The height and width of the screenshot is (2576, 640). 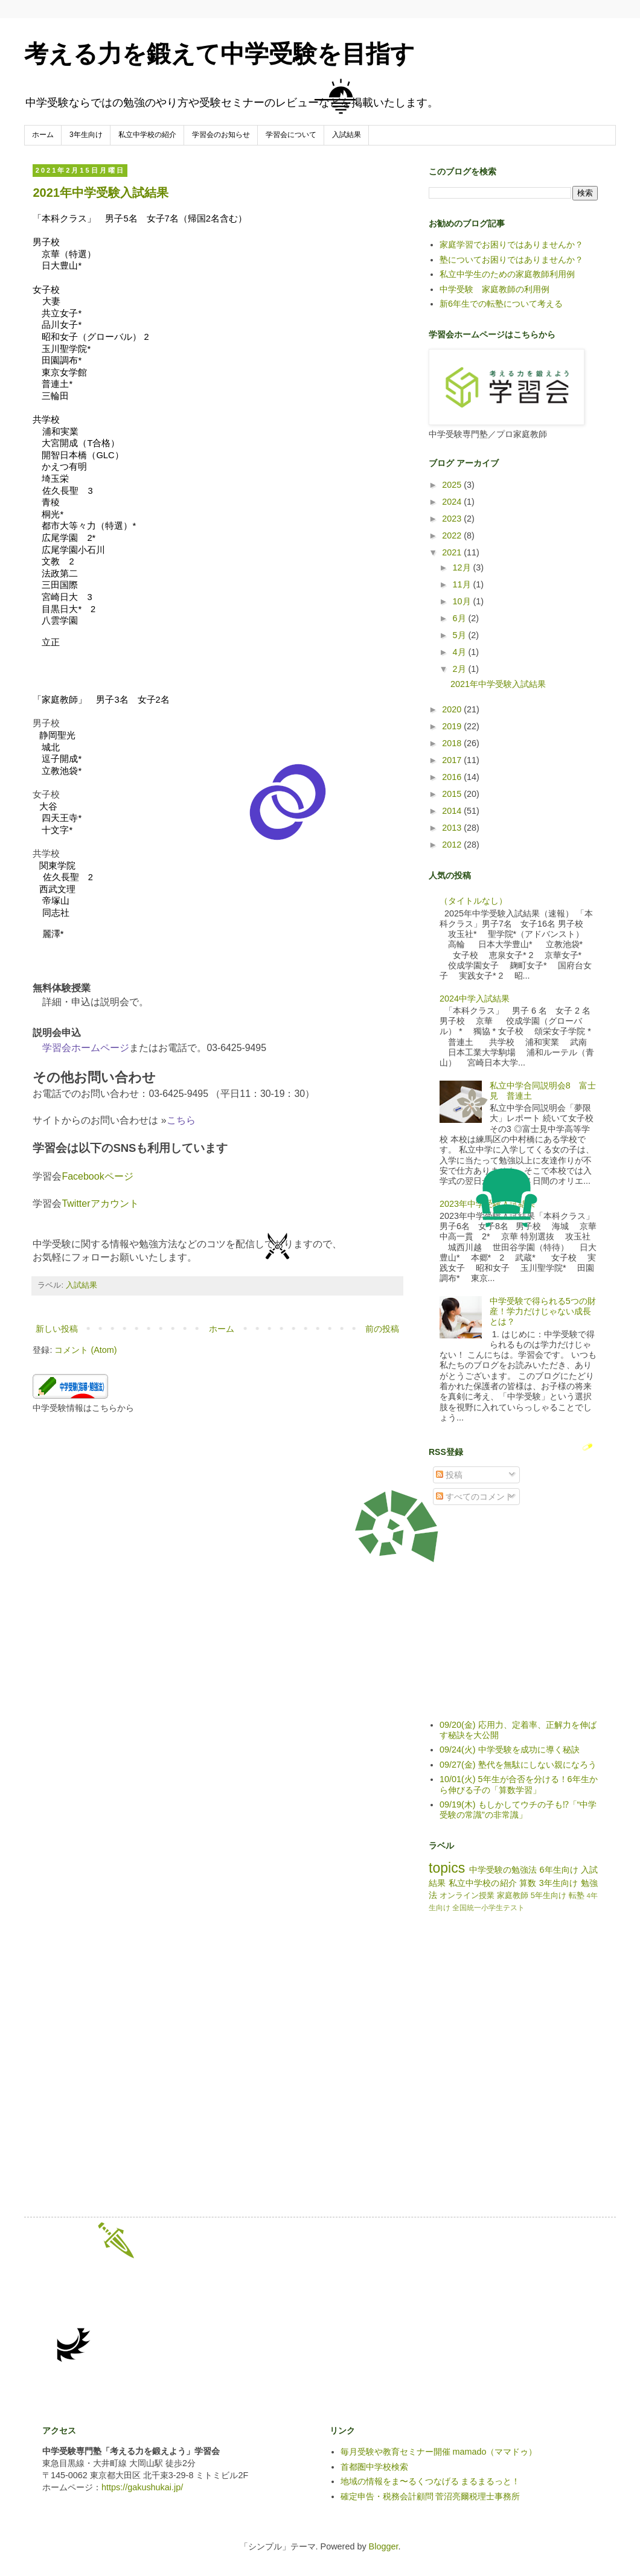 What do you see at coordinates (587, 1447) in the screenshot?
I see `access medication reminders or health tracking` at bounding box center [587, 1447].